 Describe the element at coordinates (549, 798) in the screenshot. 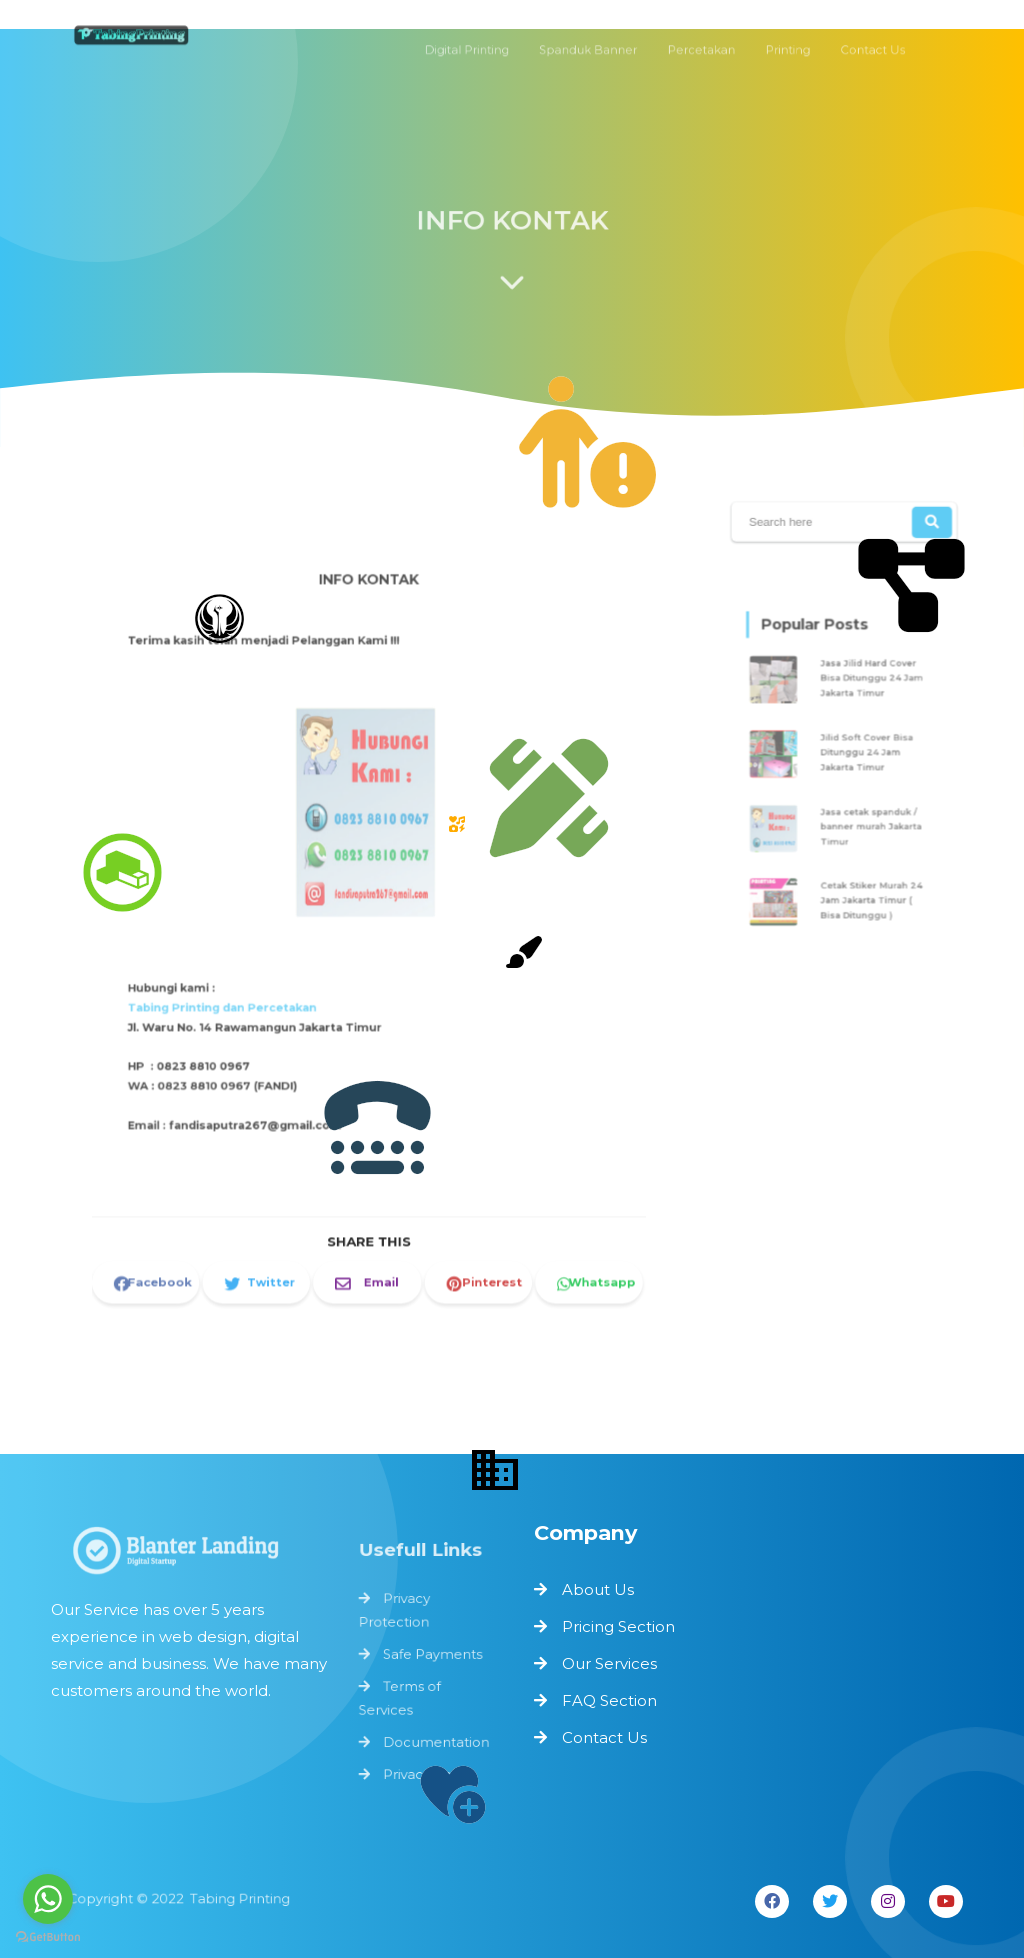

I see `access design or editing tools` at that location.